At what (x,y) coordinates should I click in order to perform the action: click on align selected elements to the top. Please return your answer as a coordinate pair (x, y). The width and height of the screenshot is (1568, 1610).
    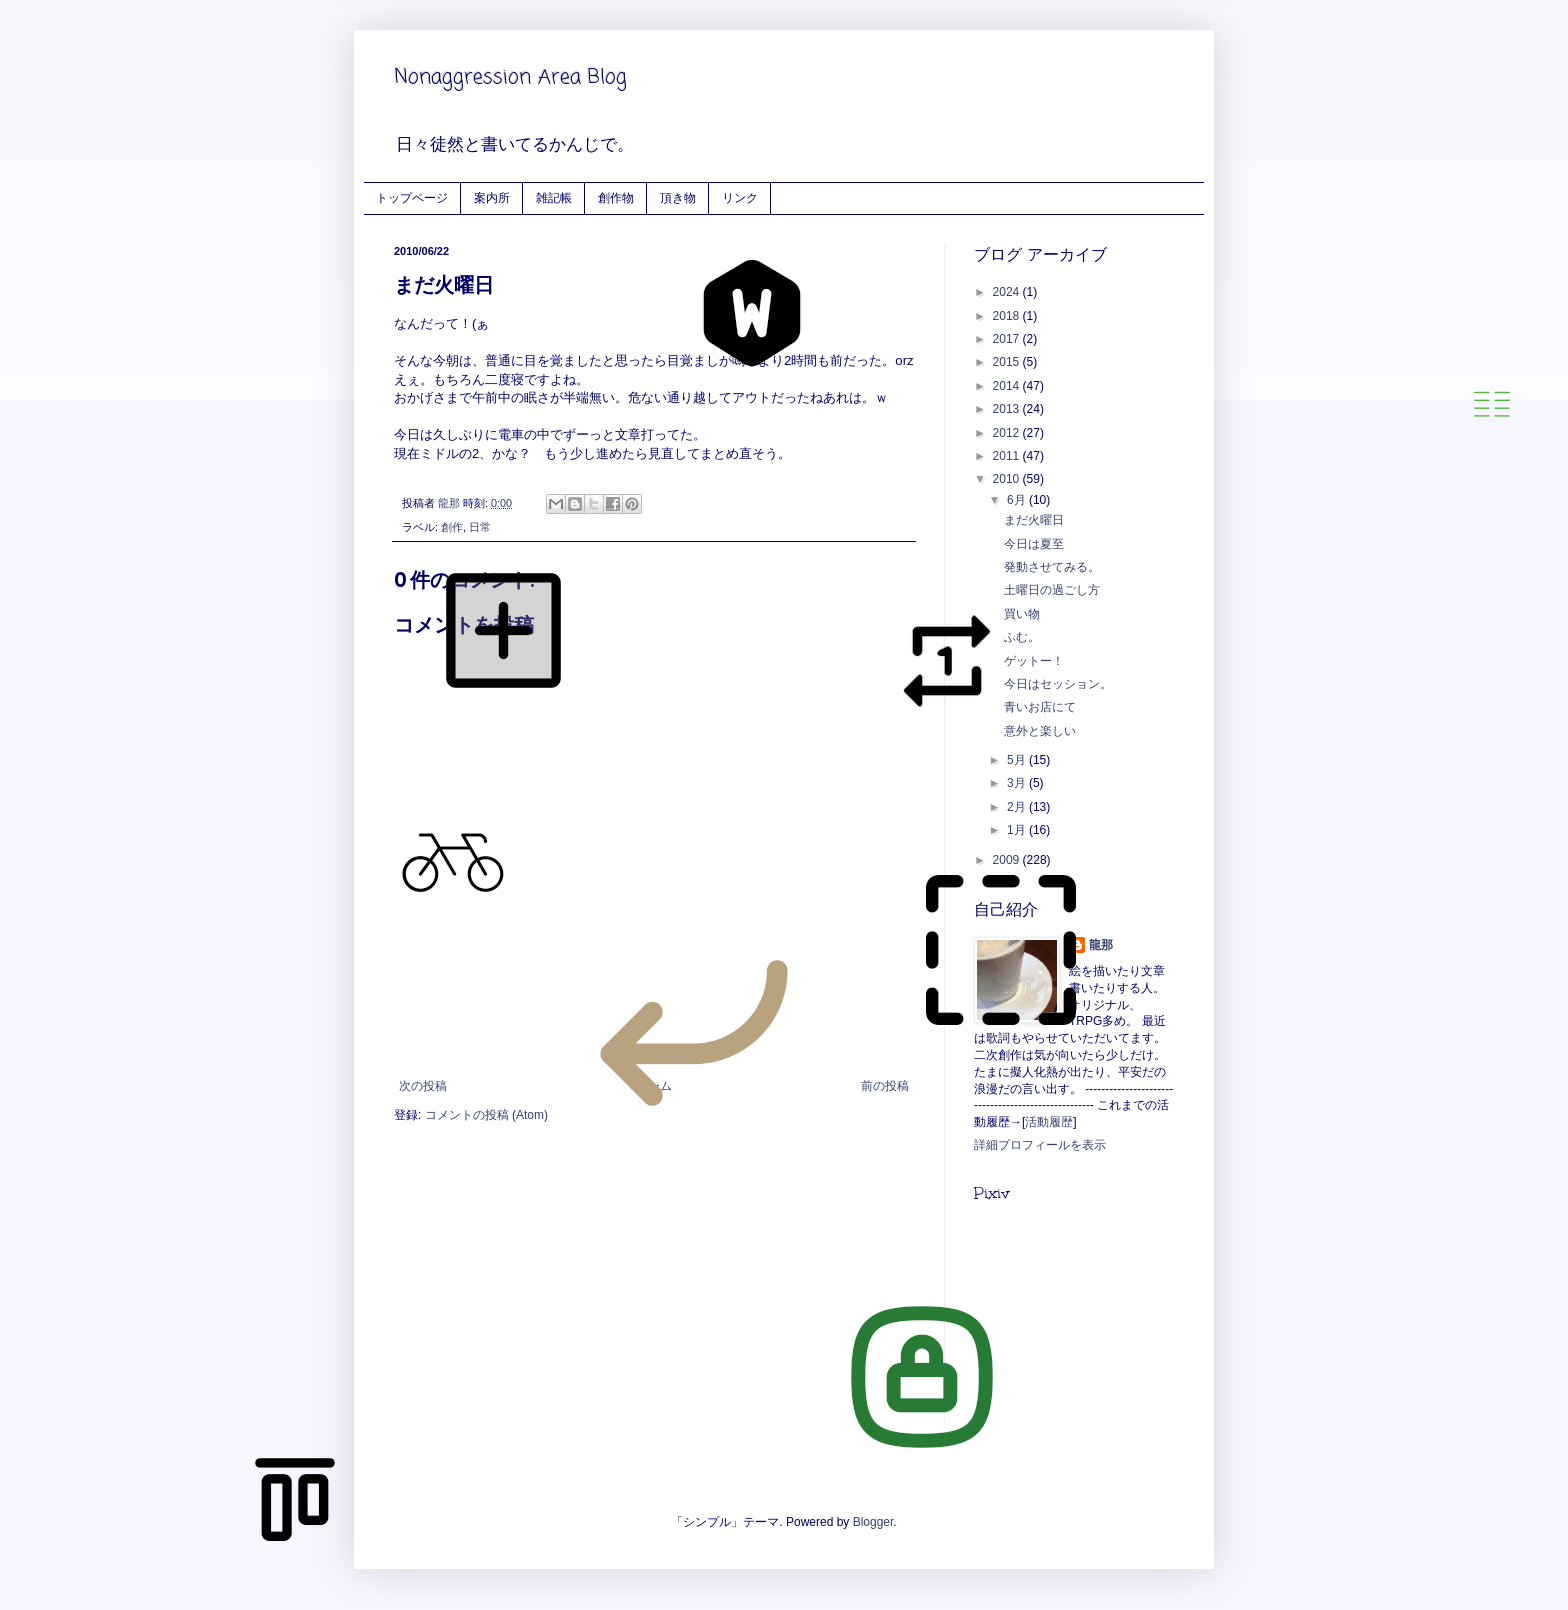
    Looking at the image, I should click on (295, 1498).